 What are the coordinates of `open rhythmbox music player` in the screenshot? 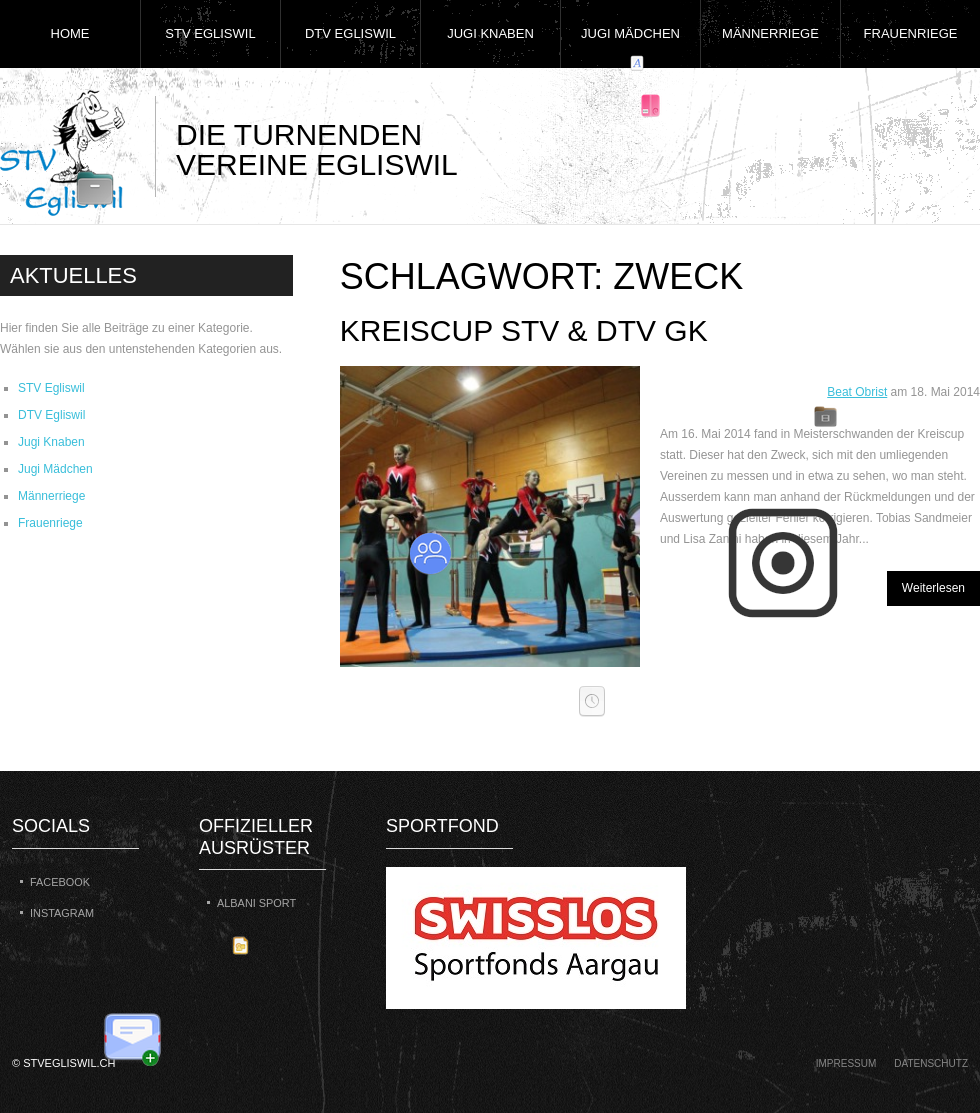 It's located at (783, 563).